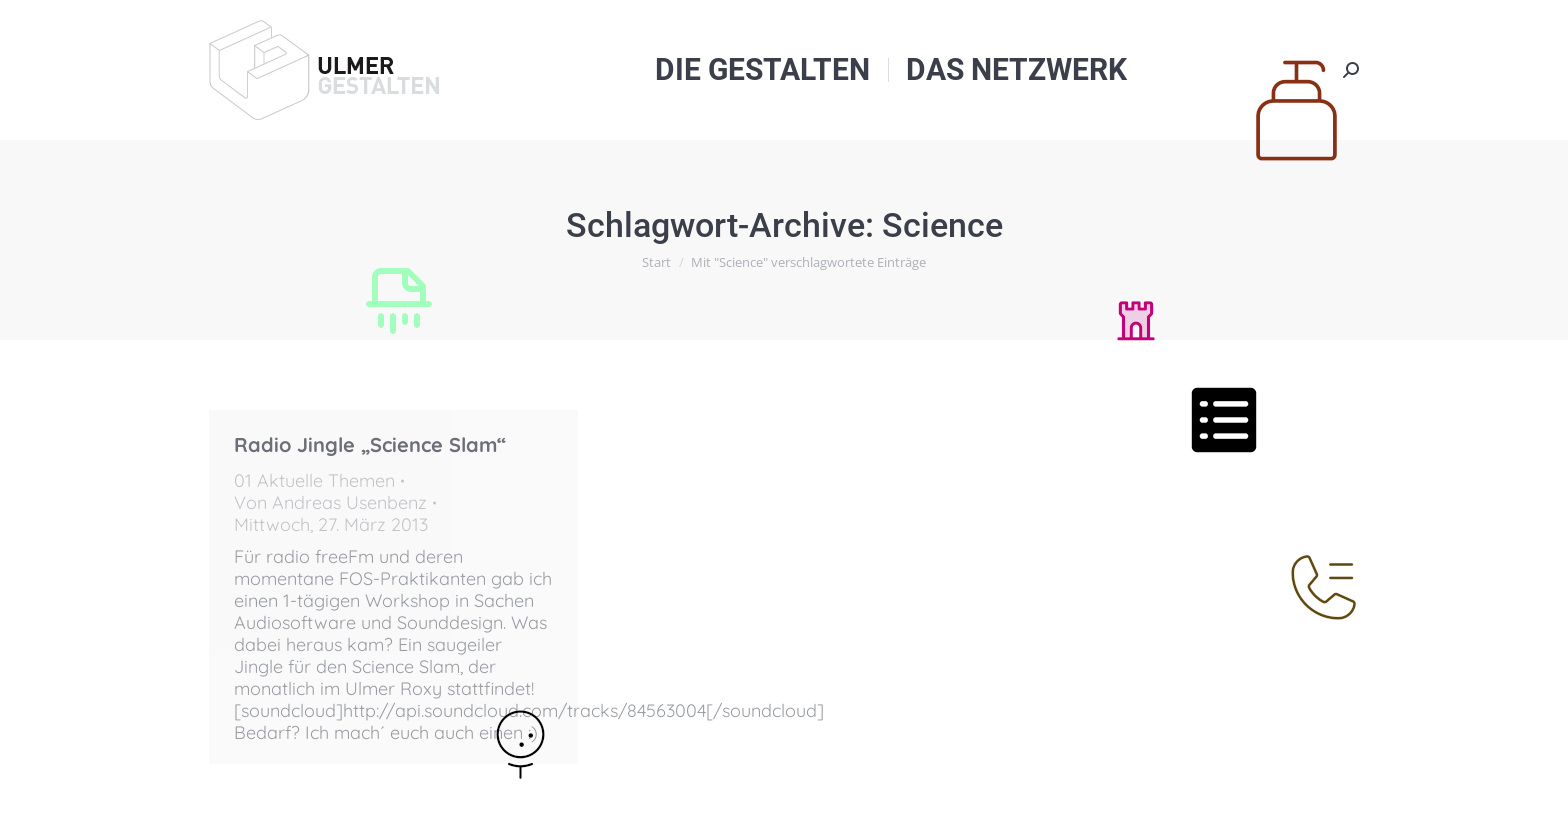 The width and height of the screenshot is (1568, 834). What do you see at coordinates (520, 743) in the screenshot?
I see `access golf-related features or sports content` at bounding box center [520, 743].